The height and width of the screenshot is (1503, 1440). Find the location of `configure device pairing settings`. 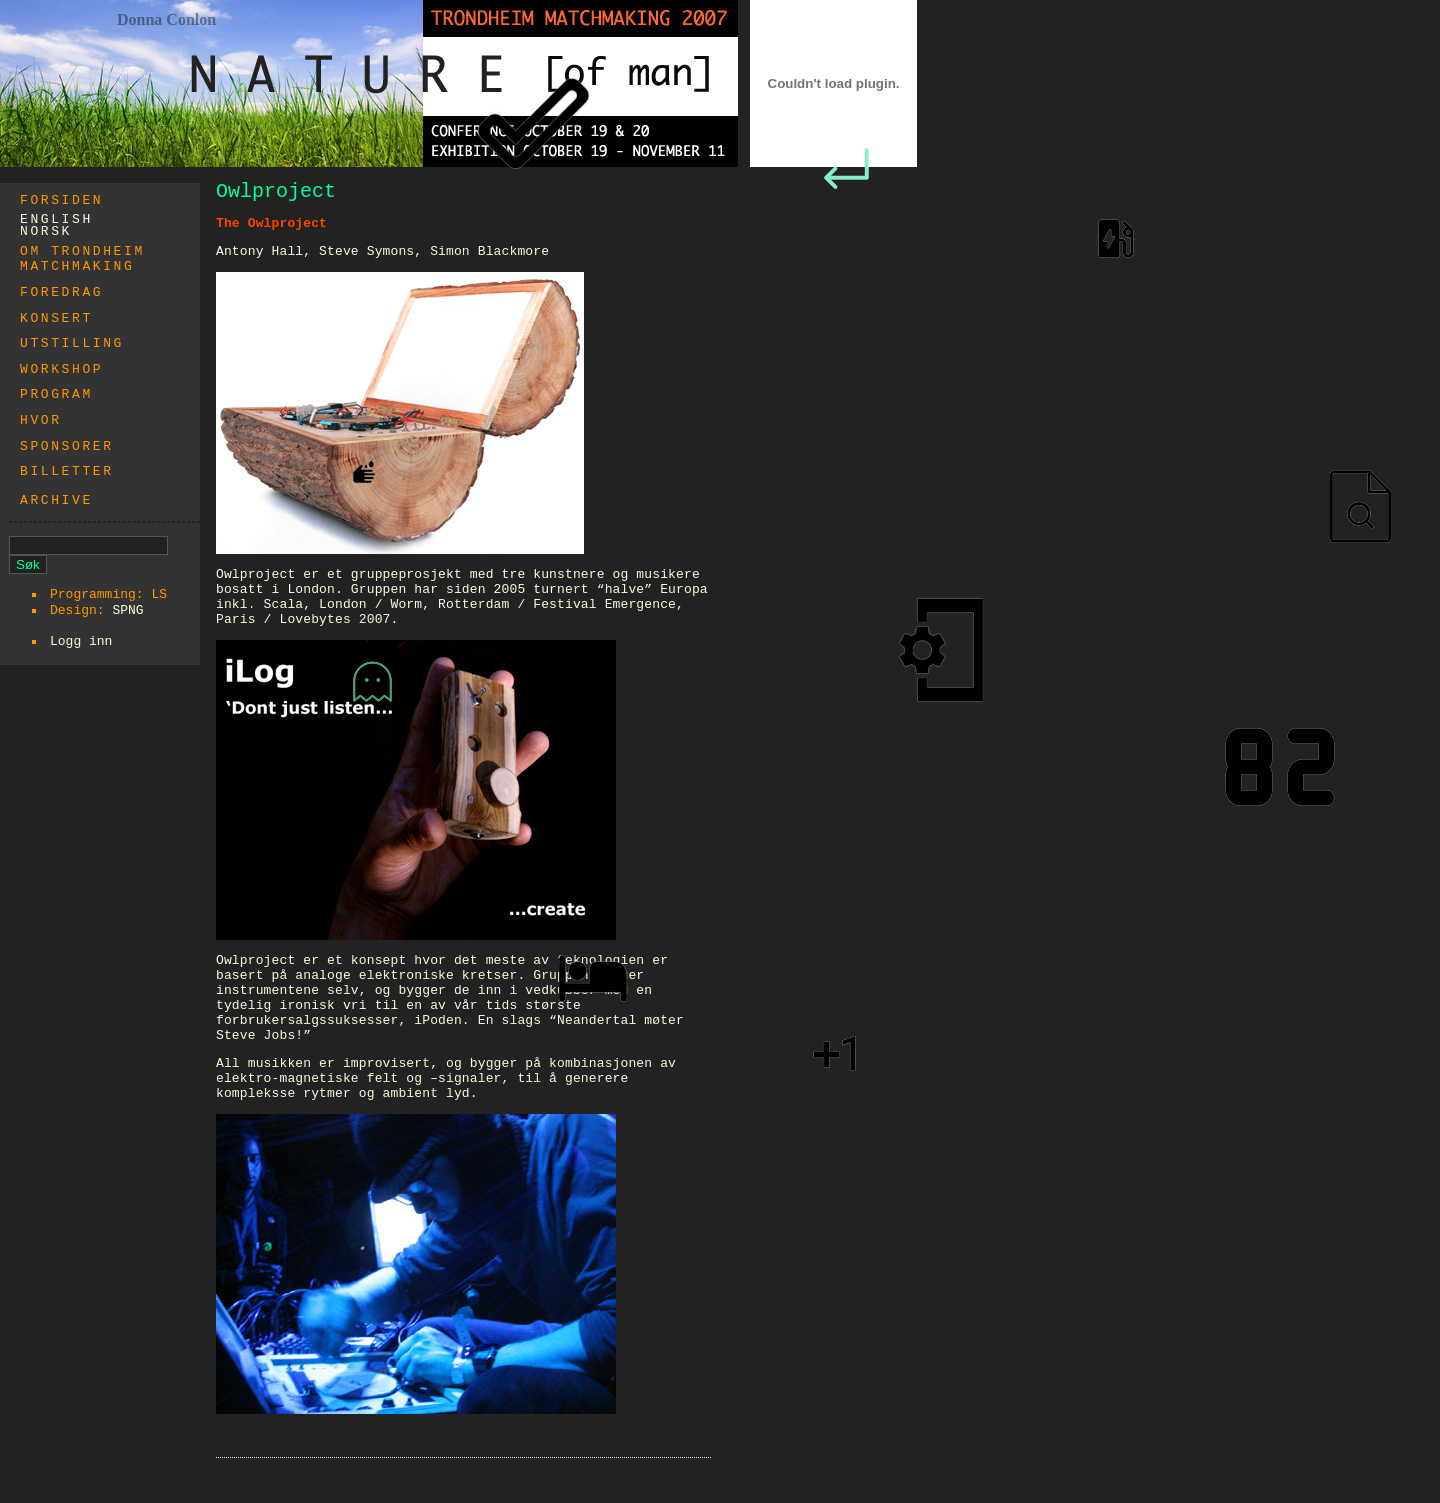

configure device pairing settings is located at coordinates (941, 650).